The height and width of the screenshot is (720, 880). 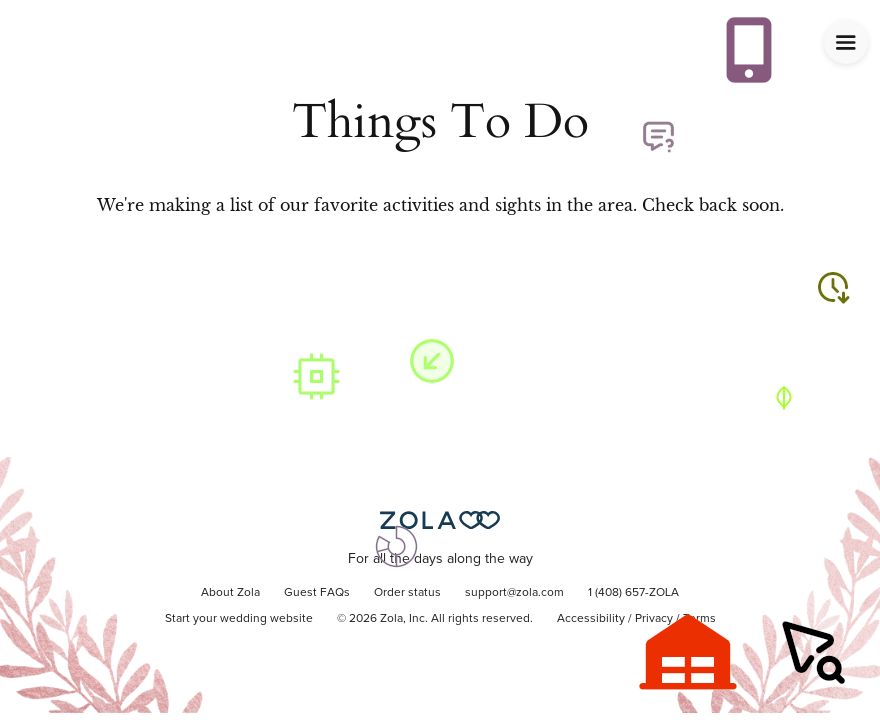 I want to click on call or text from mobile device, so click(x=749, y=50).